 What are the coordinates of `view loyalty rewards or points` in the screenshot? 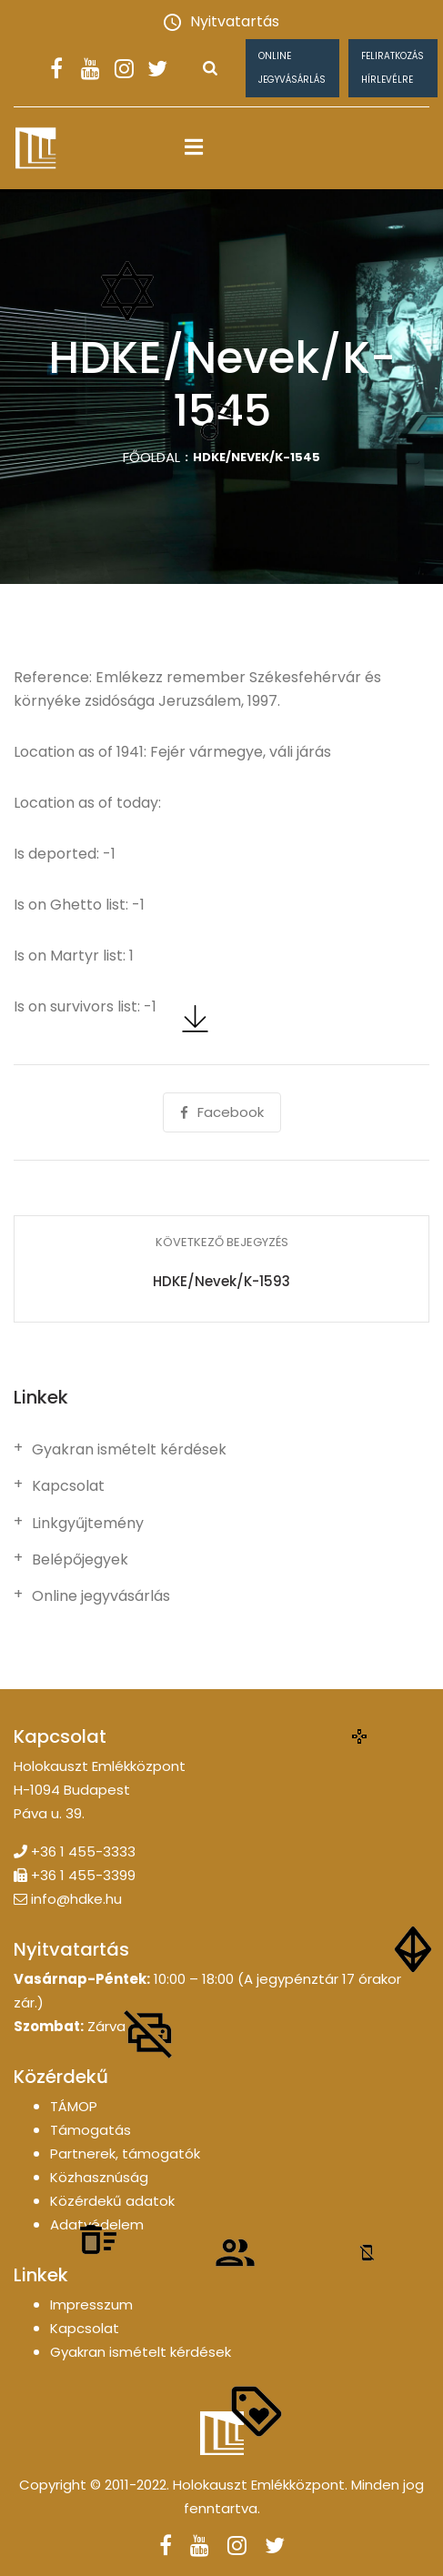 It's located at (257, 2411).